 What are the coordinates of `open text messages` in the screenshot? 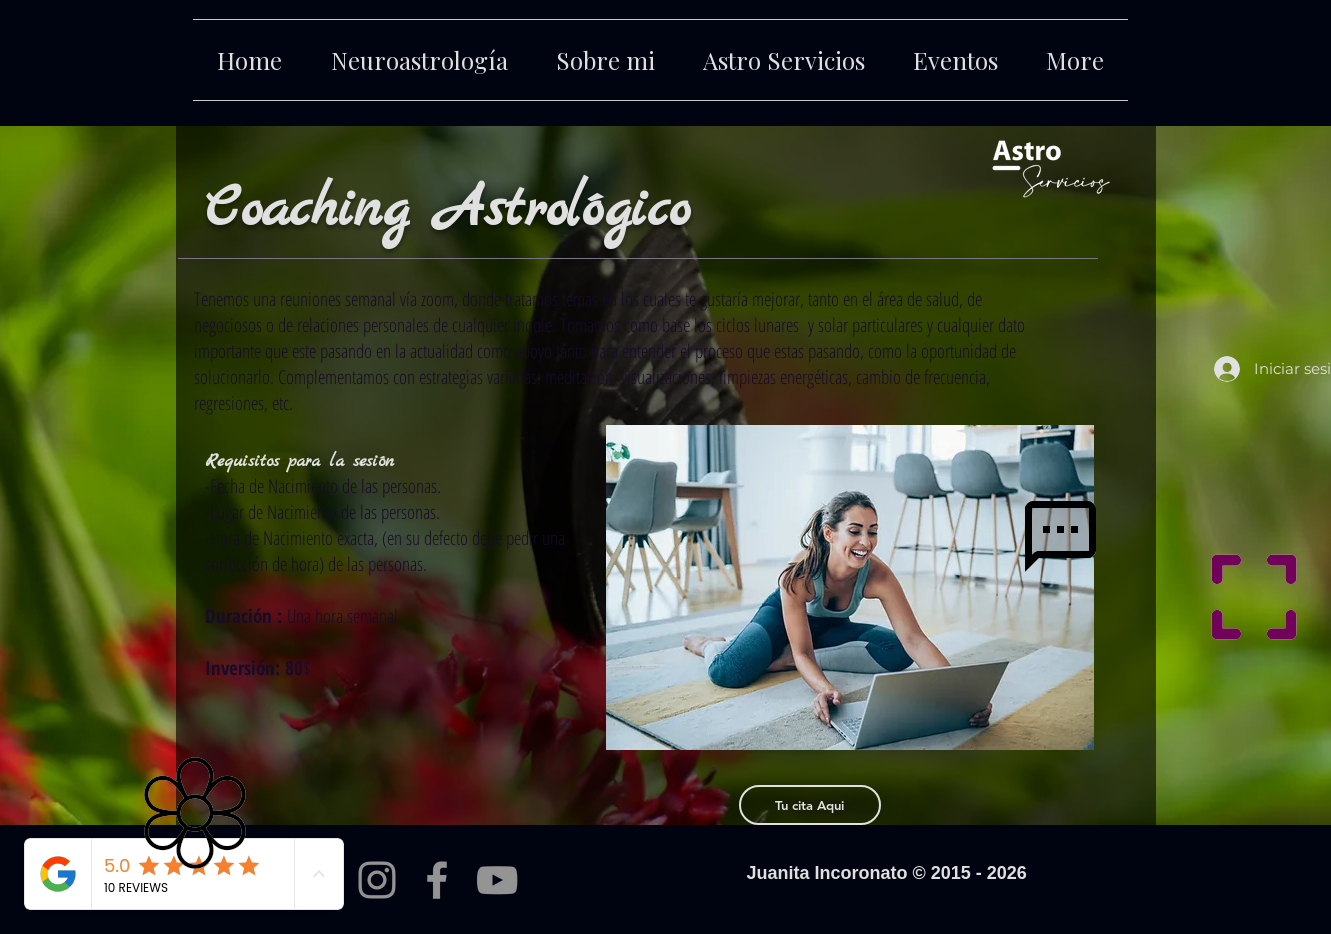 It's located at (1060, 536).